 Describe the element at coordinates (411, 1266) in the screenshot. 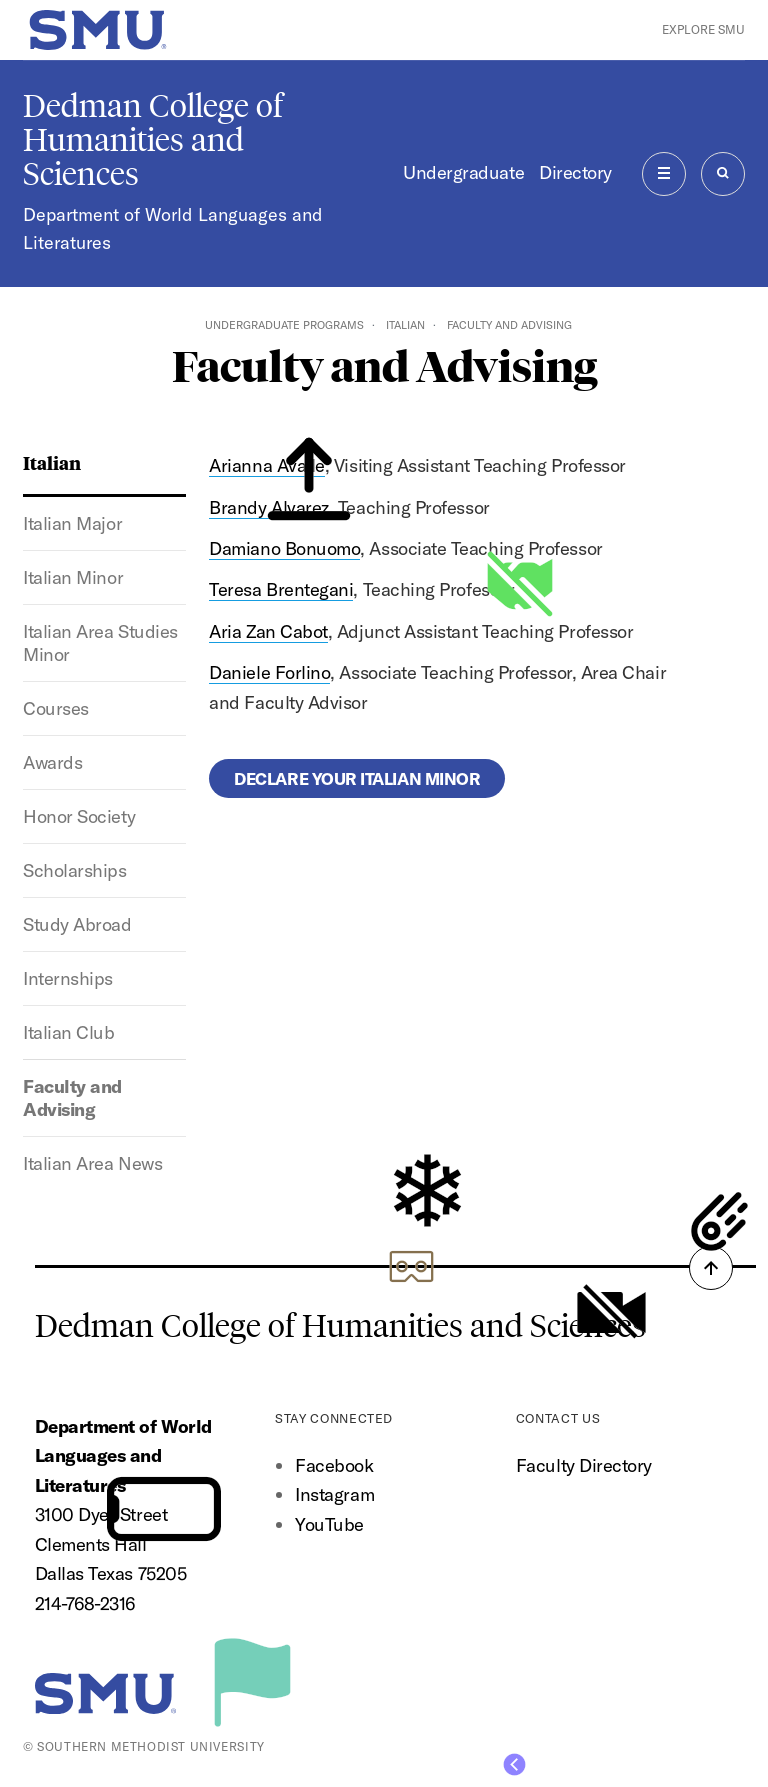

I see `launch a virtual reality experience` at that location.